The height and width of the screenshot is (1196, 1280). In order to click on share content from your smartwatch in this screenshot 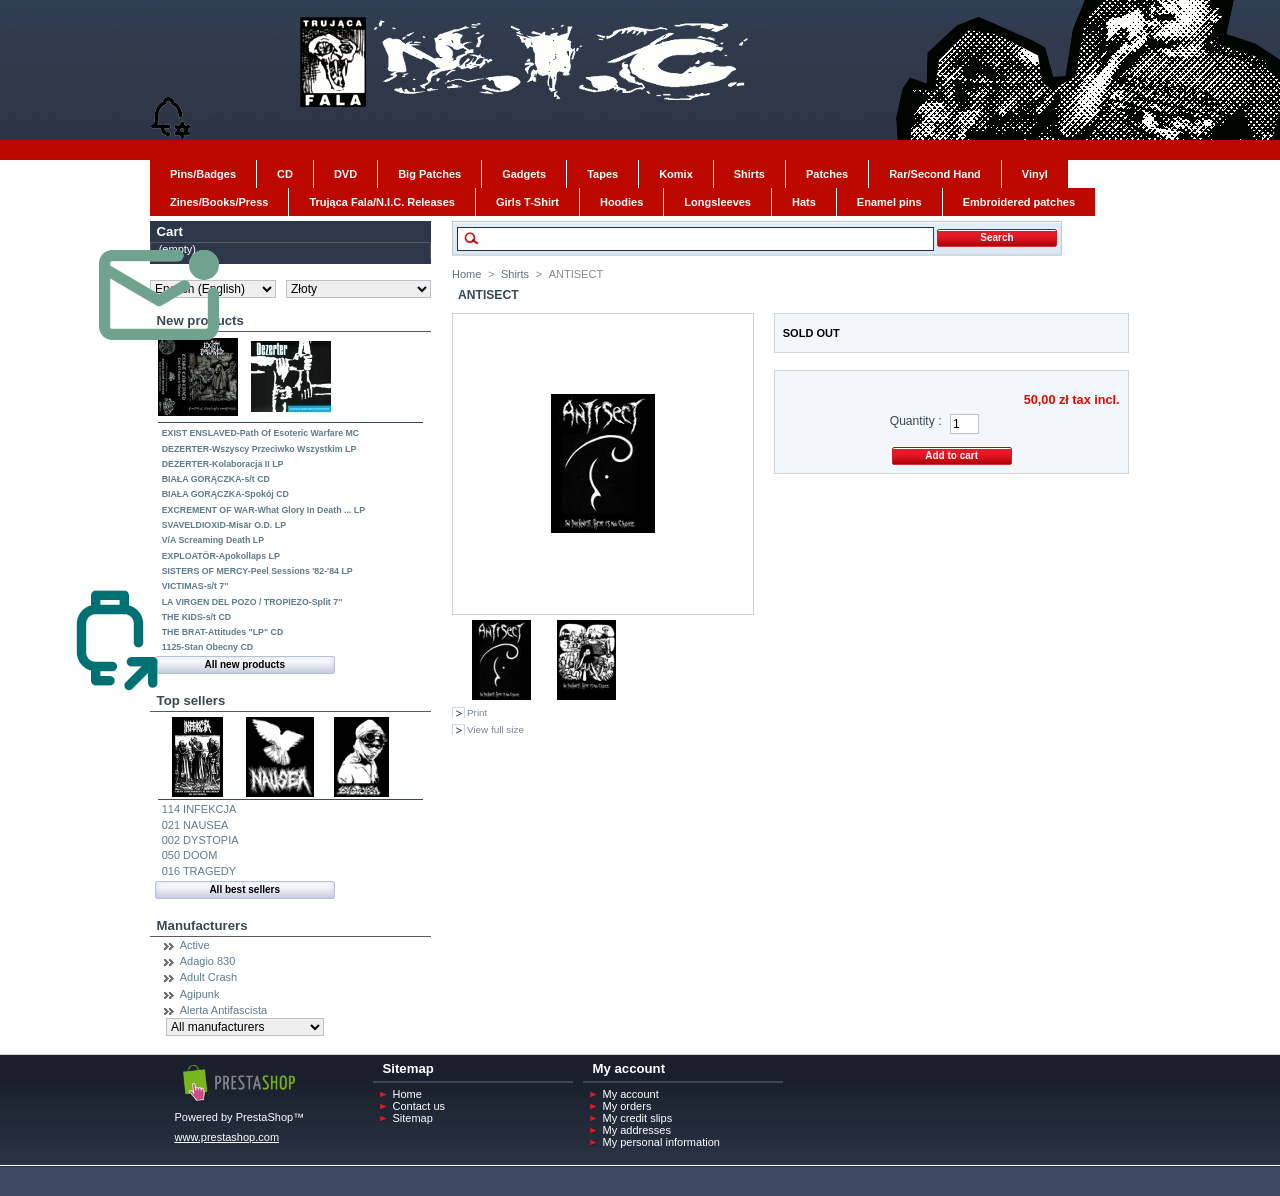, I will do `click(110, 638)`.